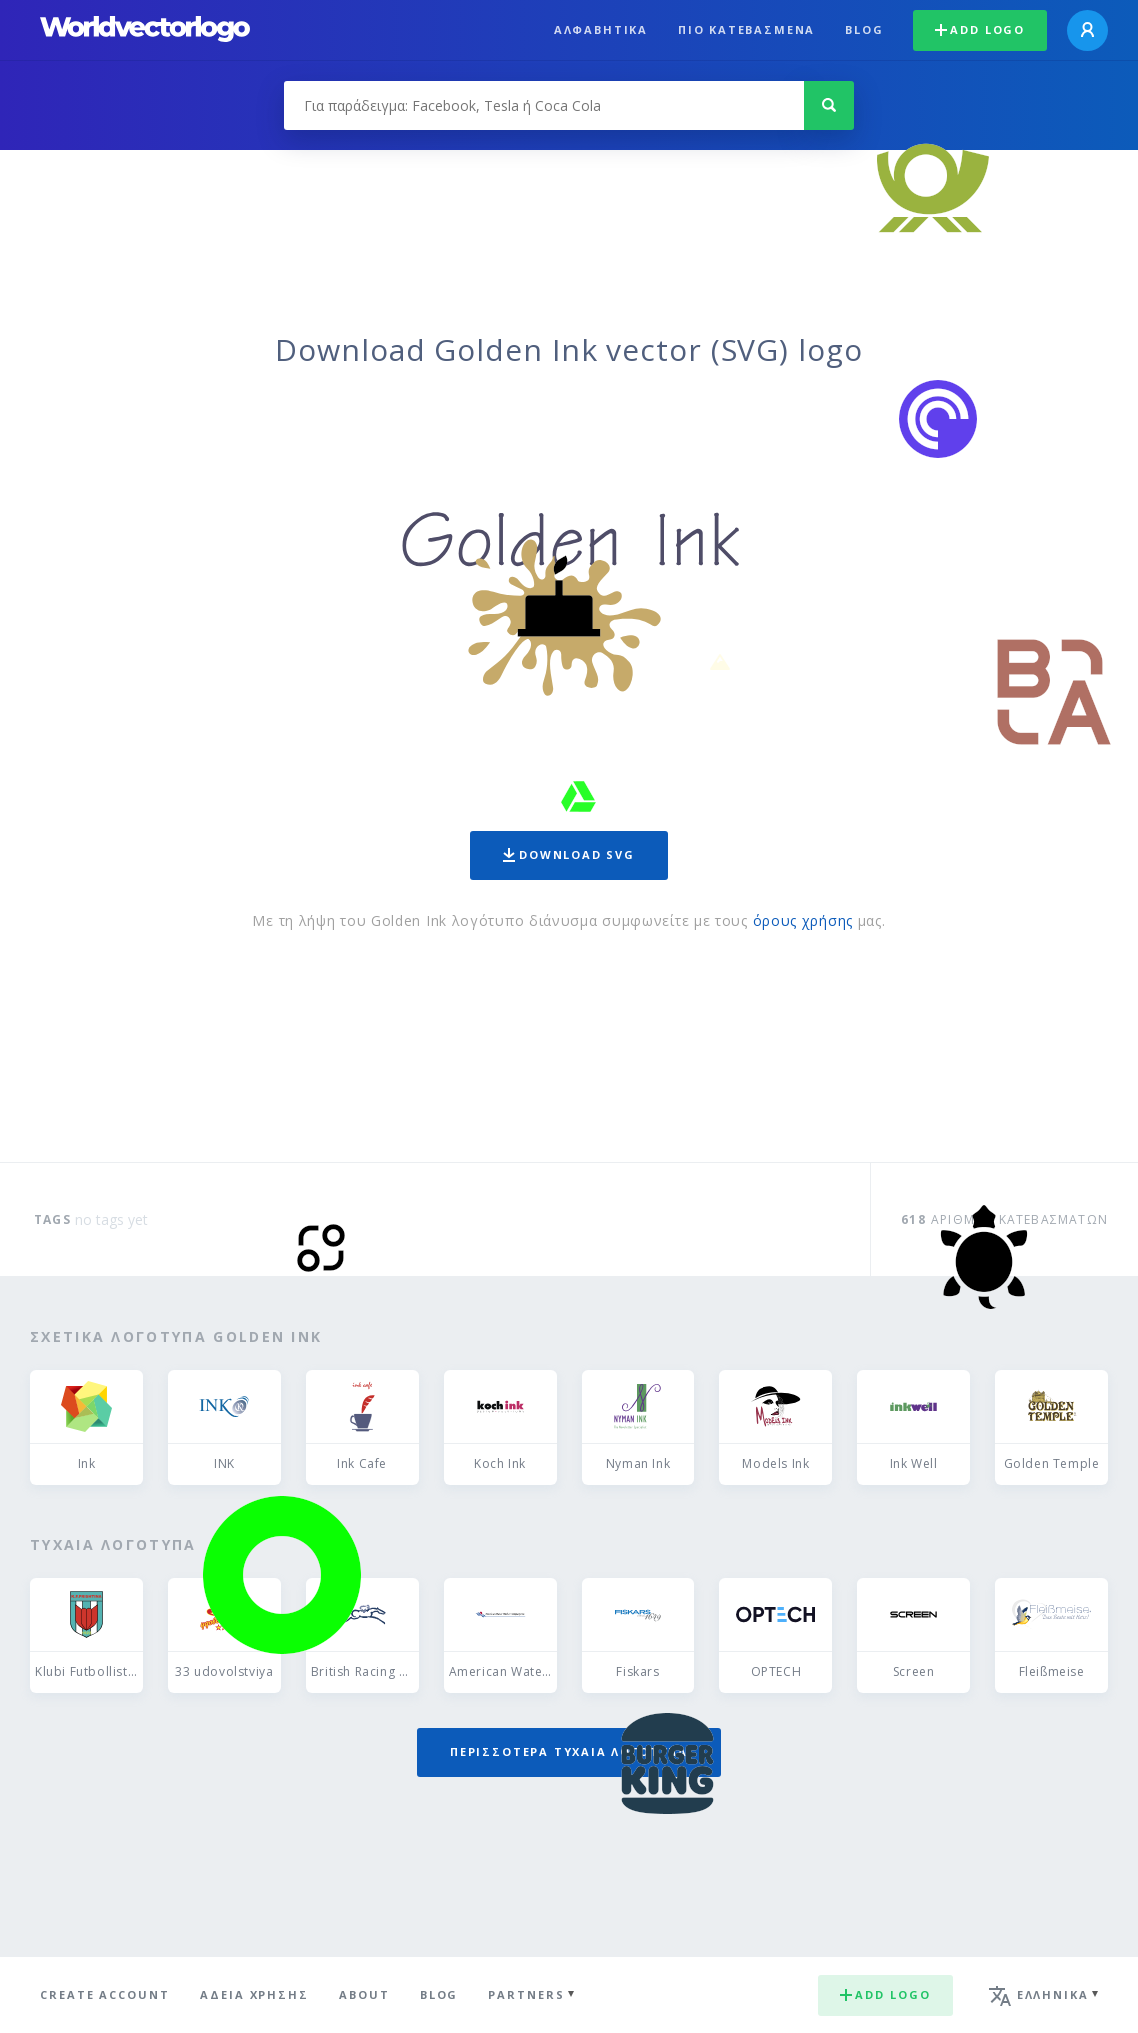 Image resolution: width=1138 pixels, height=2033 pixels. What do you see at coordinates (720, 662) in the screenshot?
I see `snowpack javascript build tool logo` at bounding box center [720, 662].